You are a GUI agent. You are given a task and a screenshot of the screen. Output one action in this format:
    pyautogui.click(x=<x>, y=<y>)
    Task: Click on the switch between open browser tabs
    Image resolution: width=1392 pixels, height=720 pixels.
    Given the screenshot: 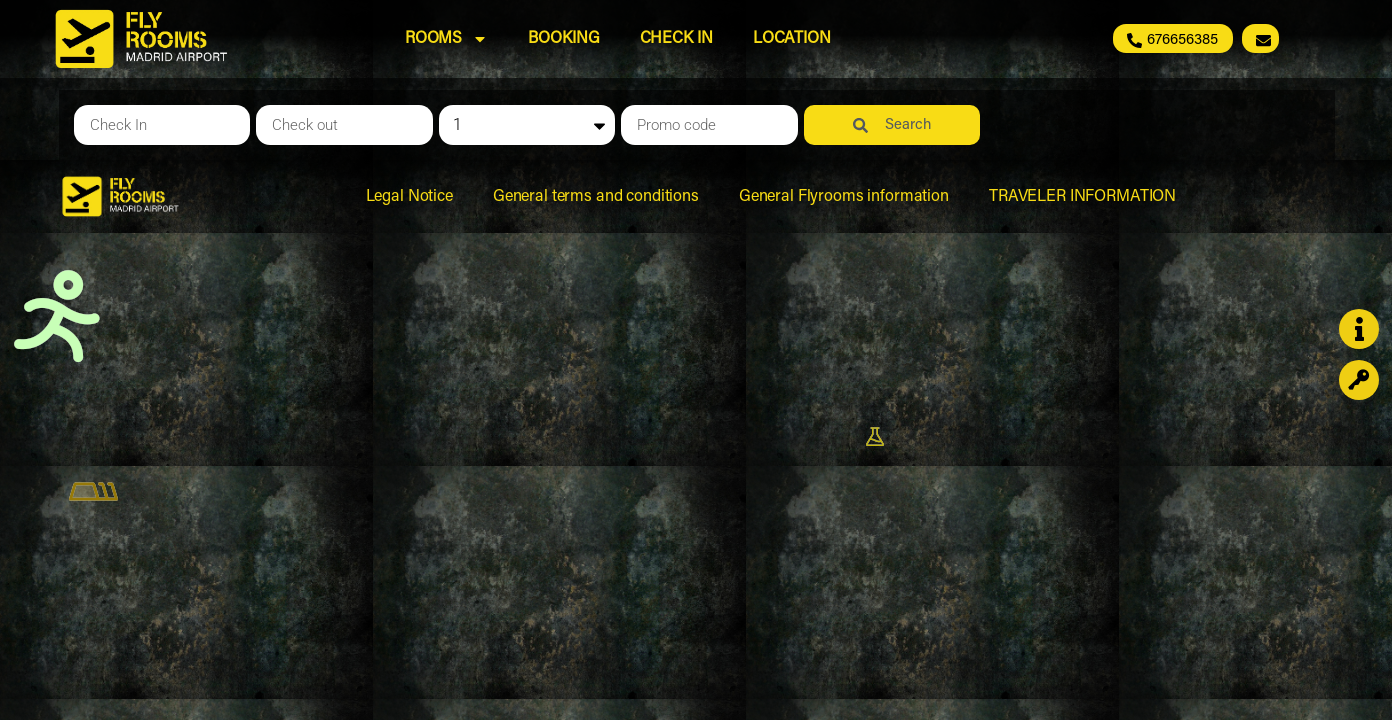 What is the action you would take?
    pyautogui.click(x=93, y=491)
    